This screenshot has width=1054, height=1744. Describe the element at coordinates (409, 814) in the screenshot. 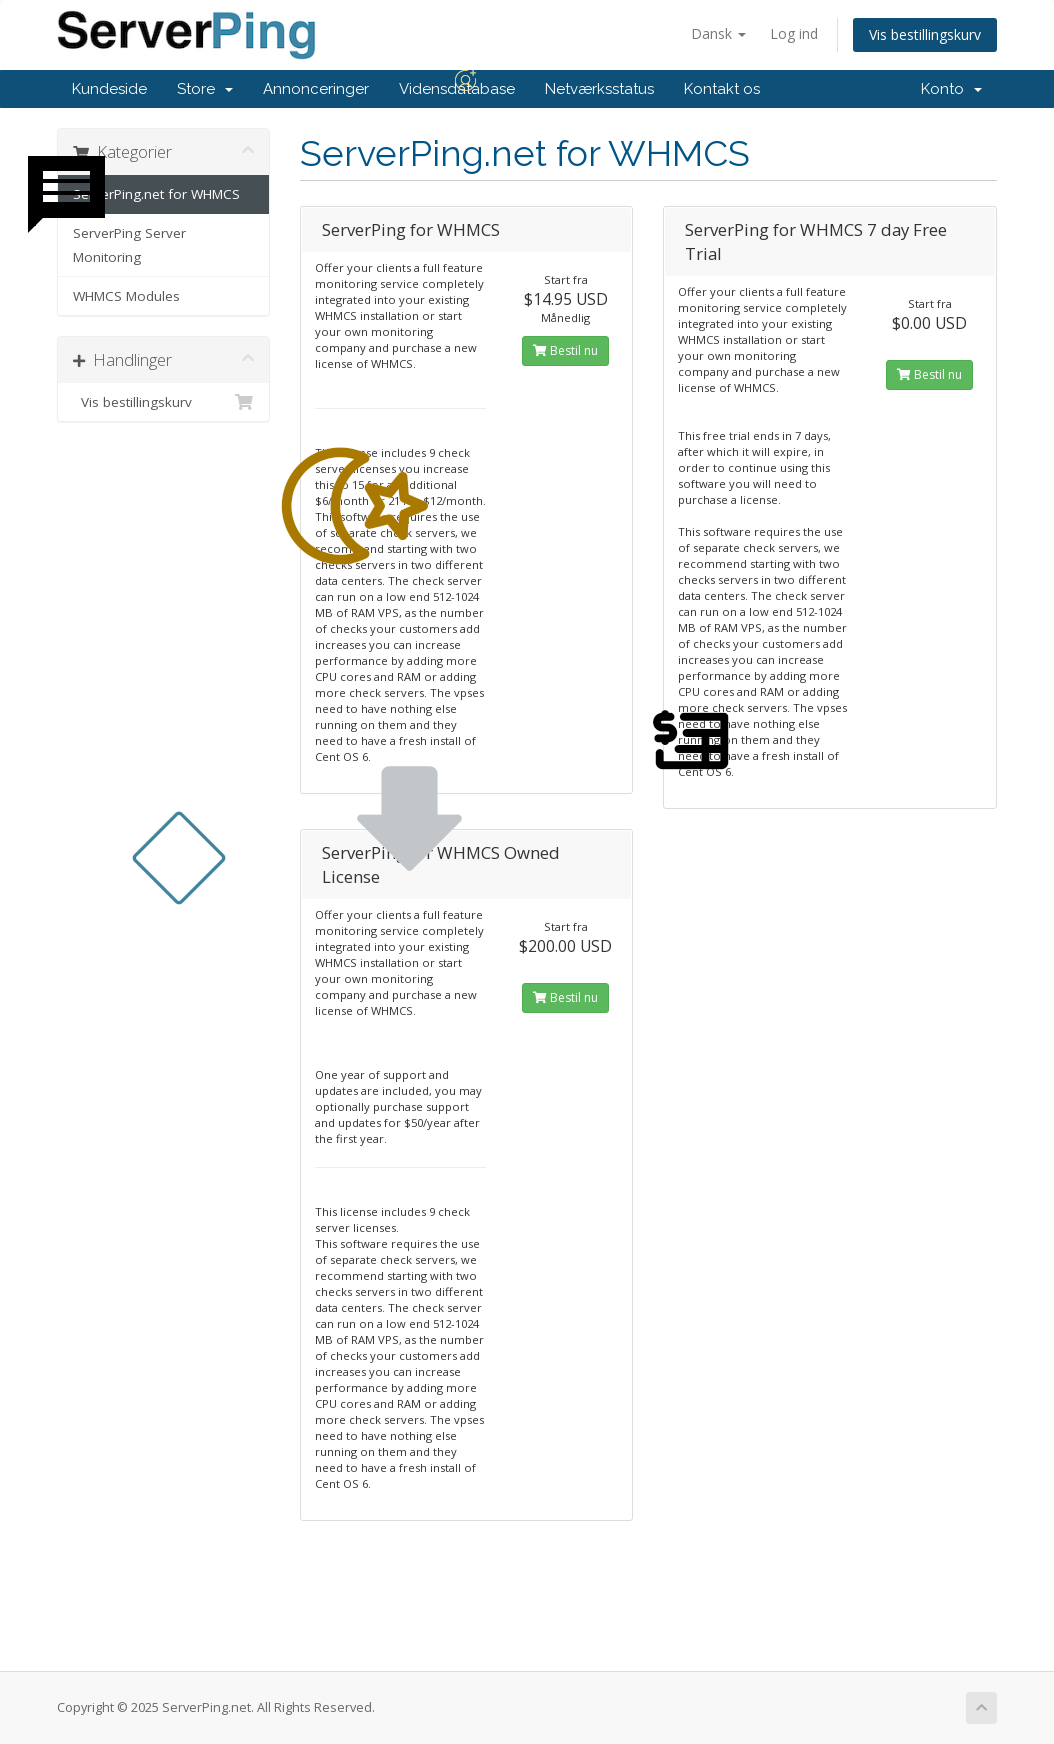

I see `download a file or content` at that location.